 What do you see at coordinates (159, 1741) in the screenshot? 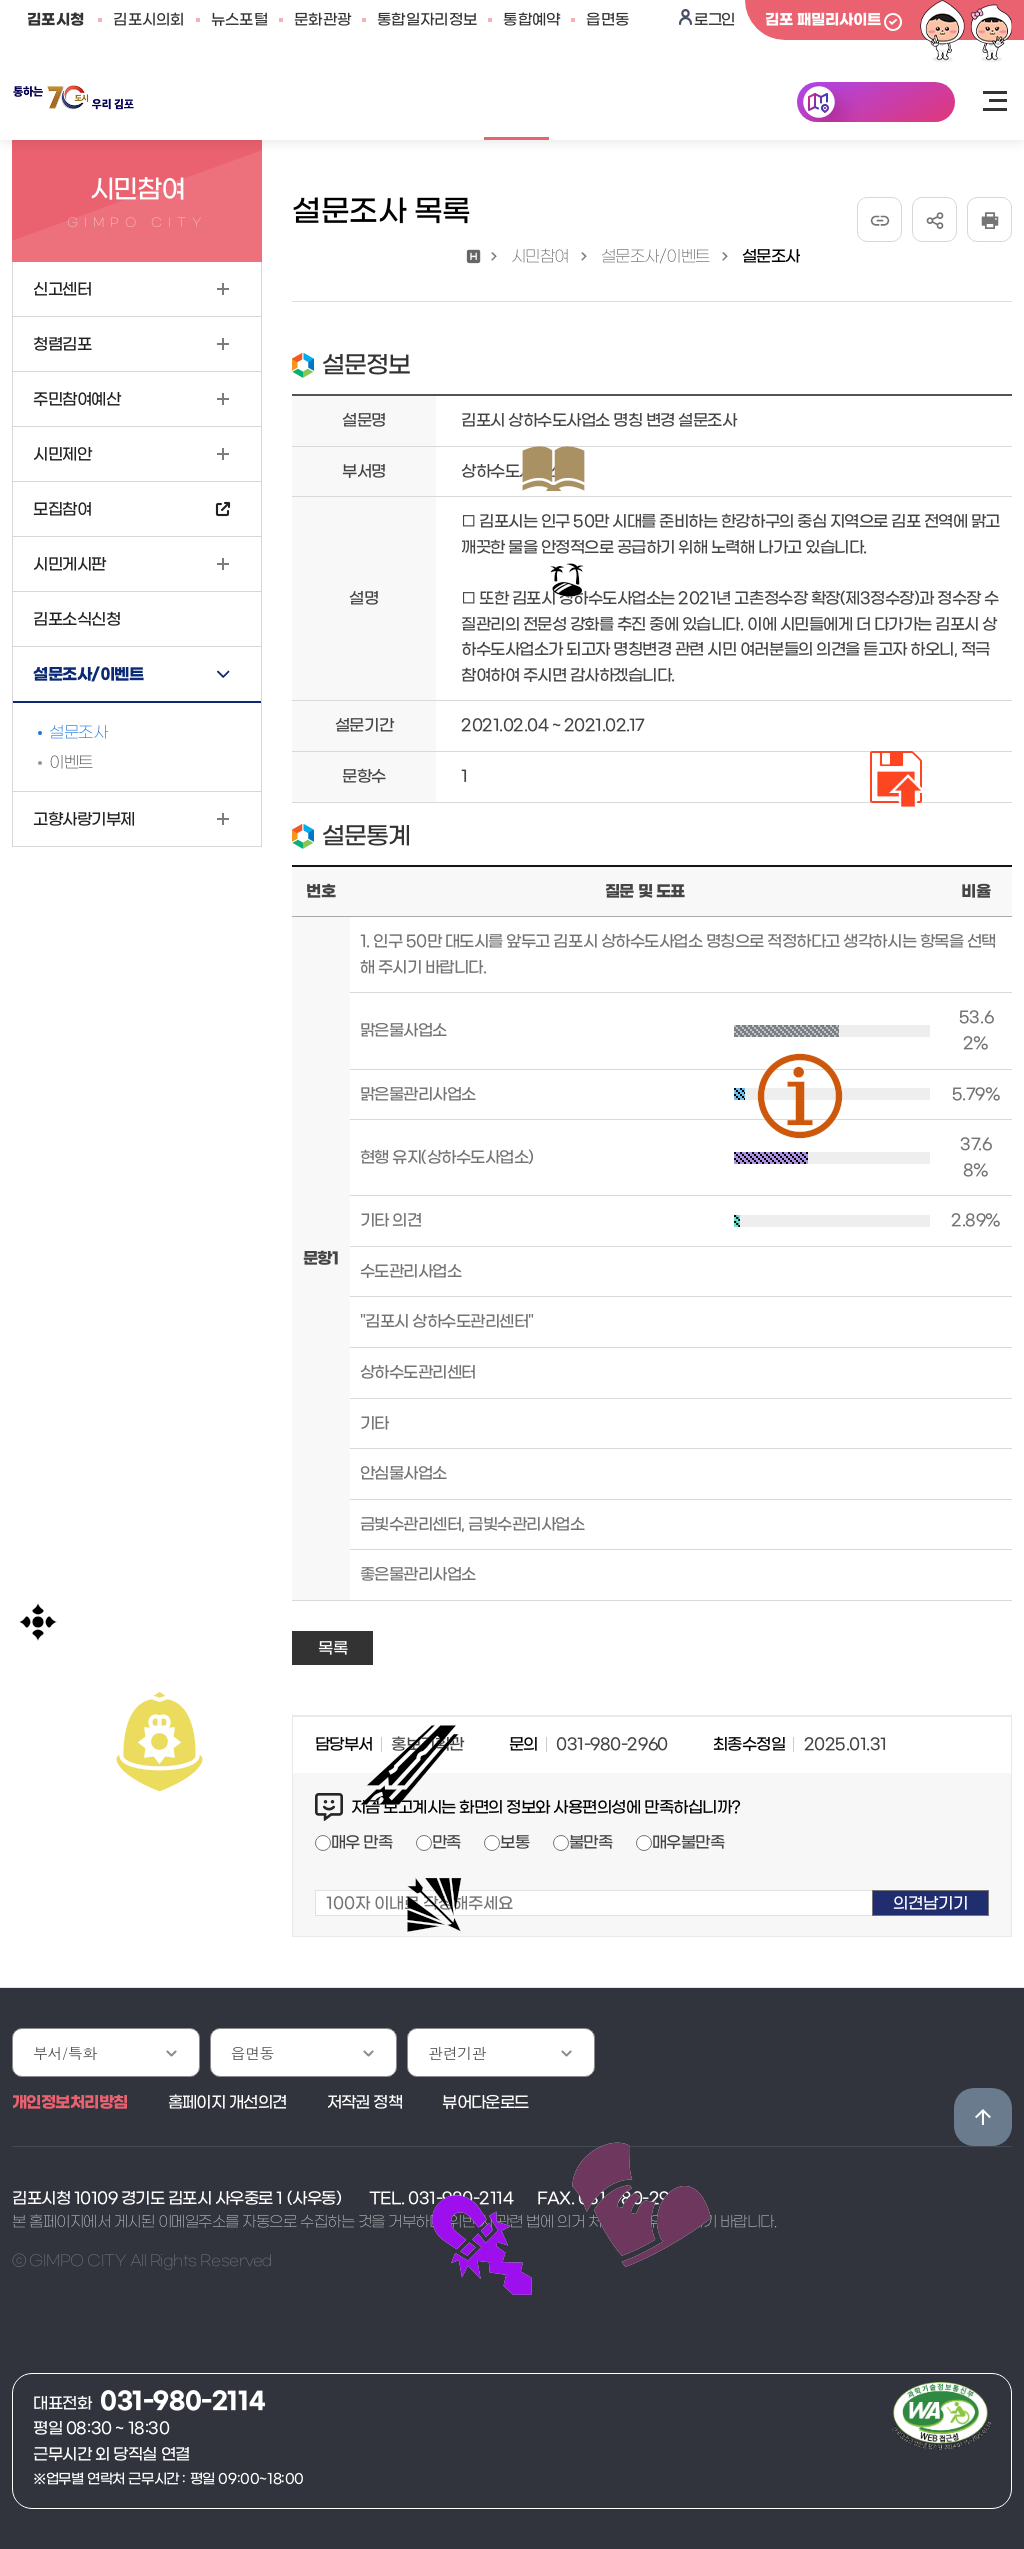
I see `select custodian or guard character class` at bounding box center [159, 1741].